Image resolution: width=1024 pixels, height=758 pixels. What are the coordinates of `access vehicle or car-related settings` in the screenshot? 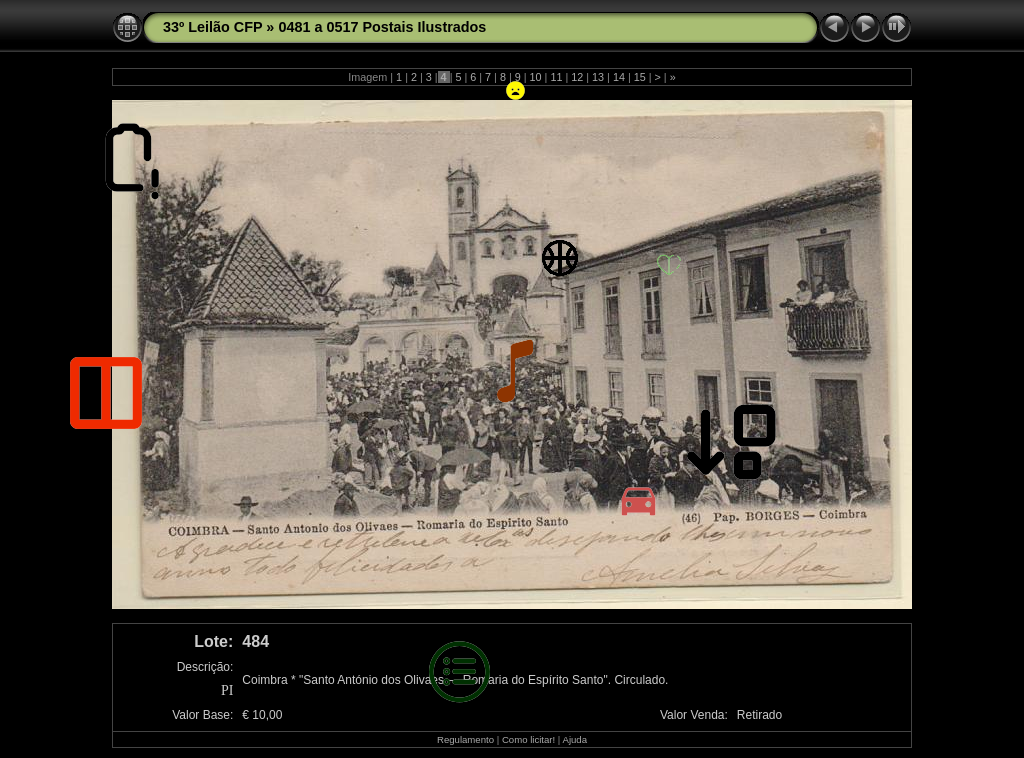 It's located at (638, 501).